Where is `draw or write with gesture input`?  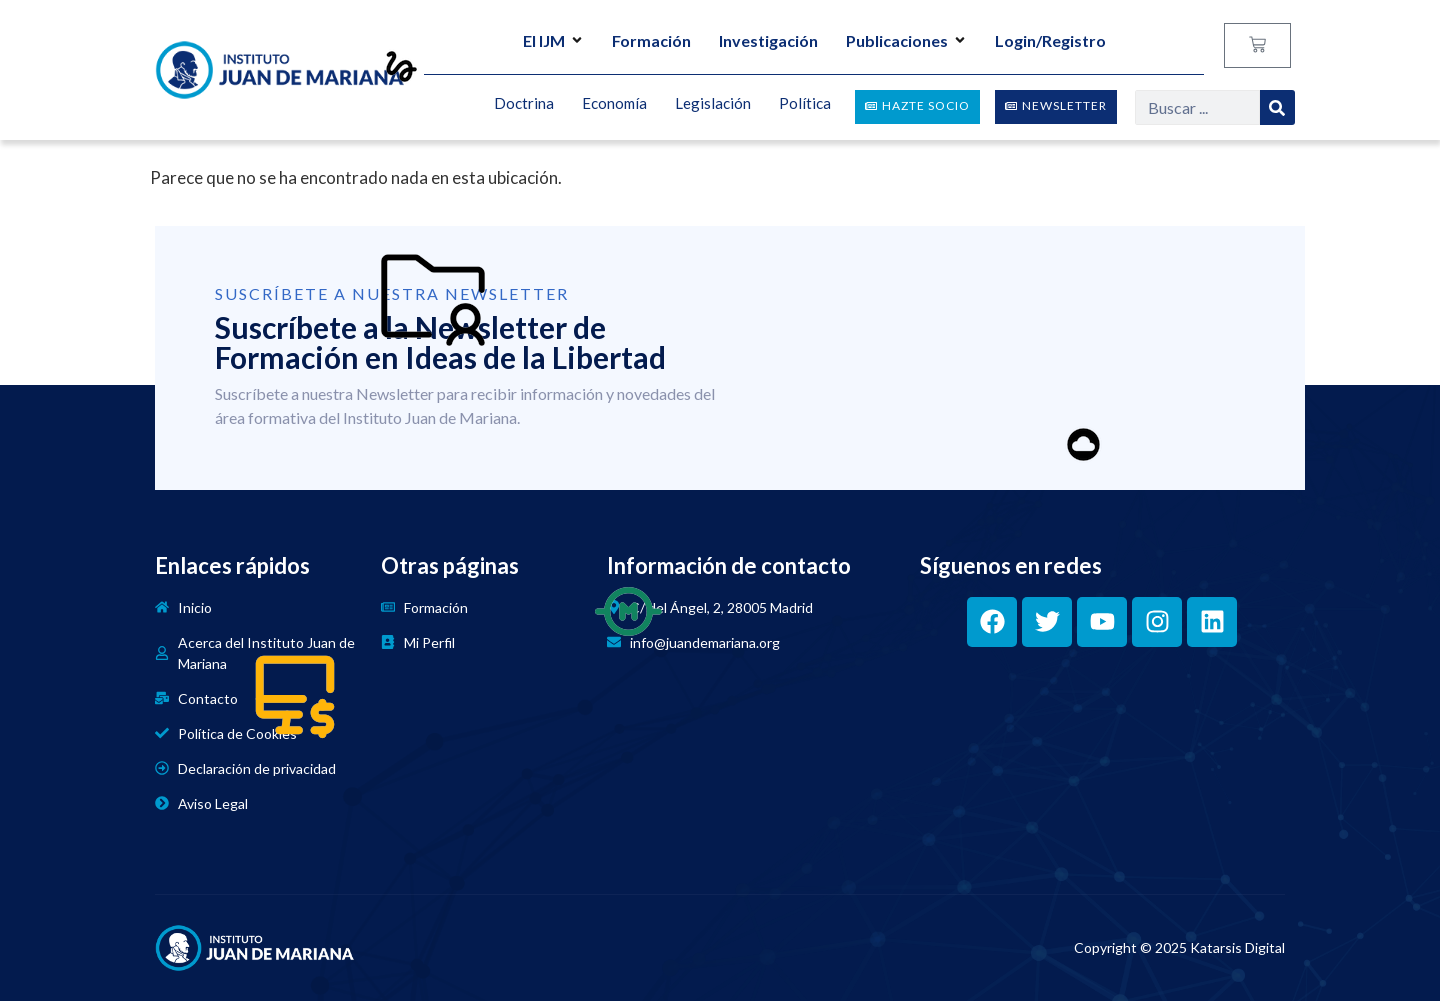
draw or write with gesture input is located at coordinates (401, 66).